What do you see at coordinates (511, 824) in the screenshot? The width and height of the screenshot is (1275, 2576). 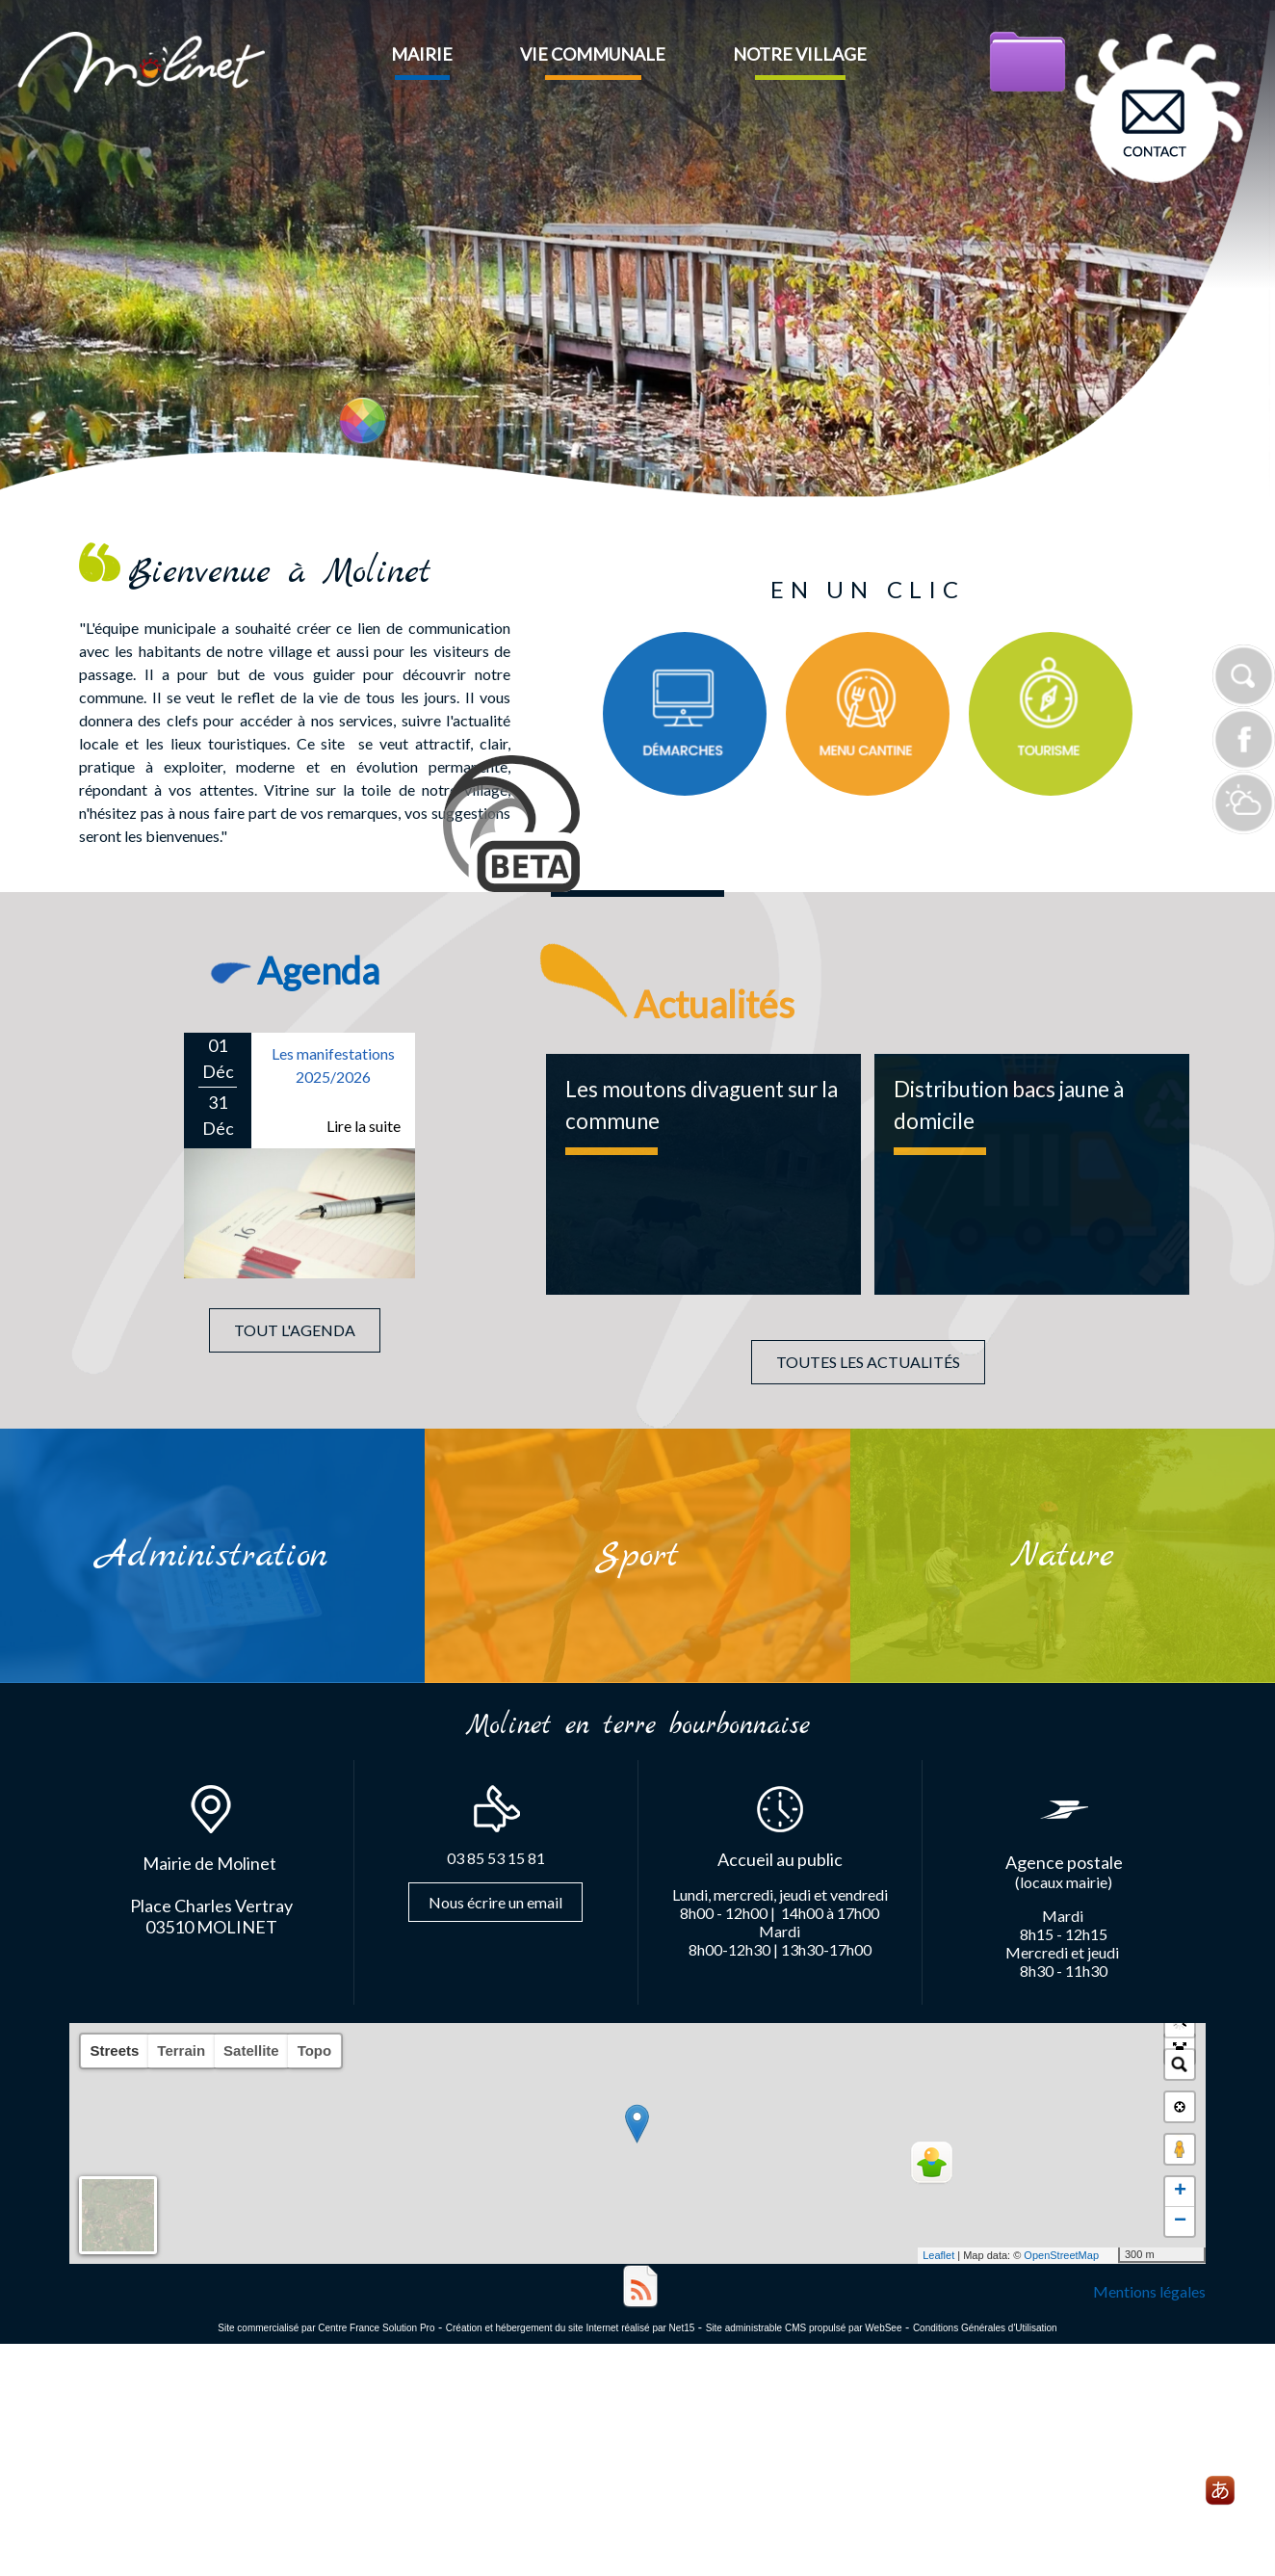 I see `open microsoft edge beta browser` at bounding box center [511, 824].